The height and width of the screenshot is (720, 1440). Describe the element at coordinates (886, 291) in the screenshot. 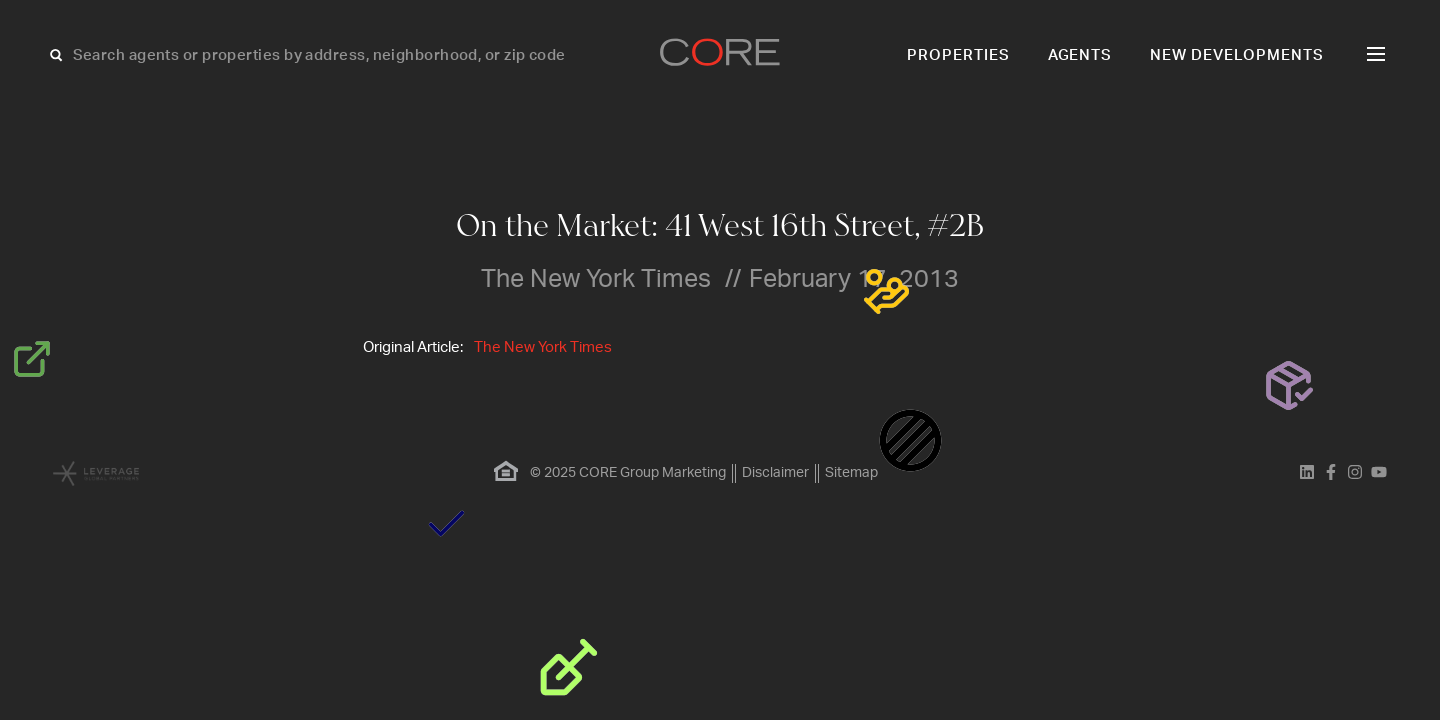

I see `make a payment or donation` at that location.